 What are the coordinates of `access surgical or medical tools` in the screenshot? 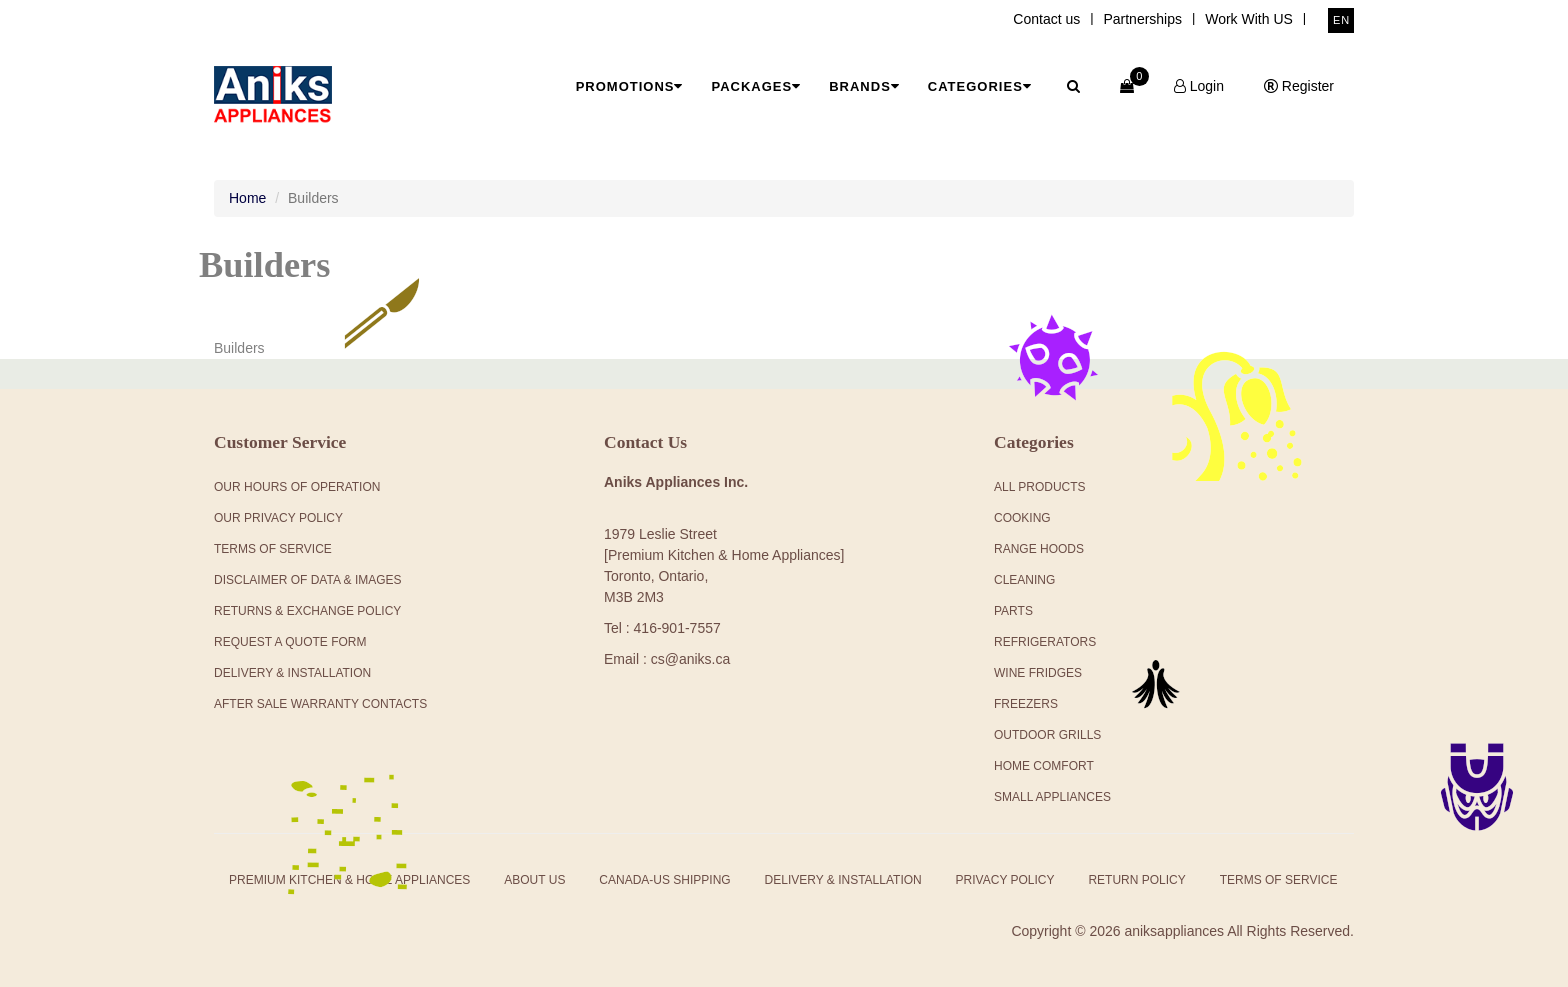 It's located at (382, 315).